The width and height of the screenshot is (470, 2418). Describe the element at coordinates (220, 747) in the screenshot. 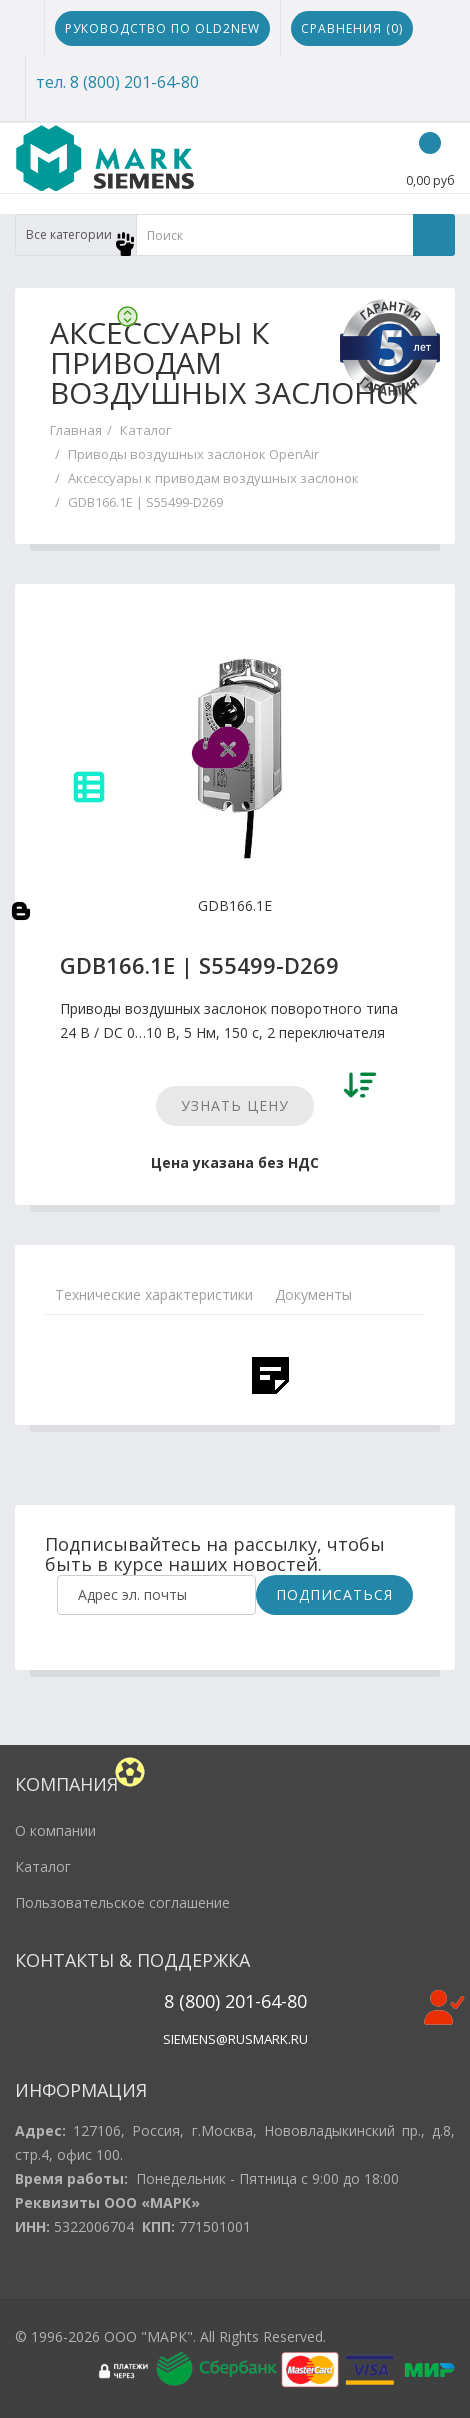

I see `disconnect from cloud storage` at that location.